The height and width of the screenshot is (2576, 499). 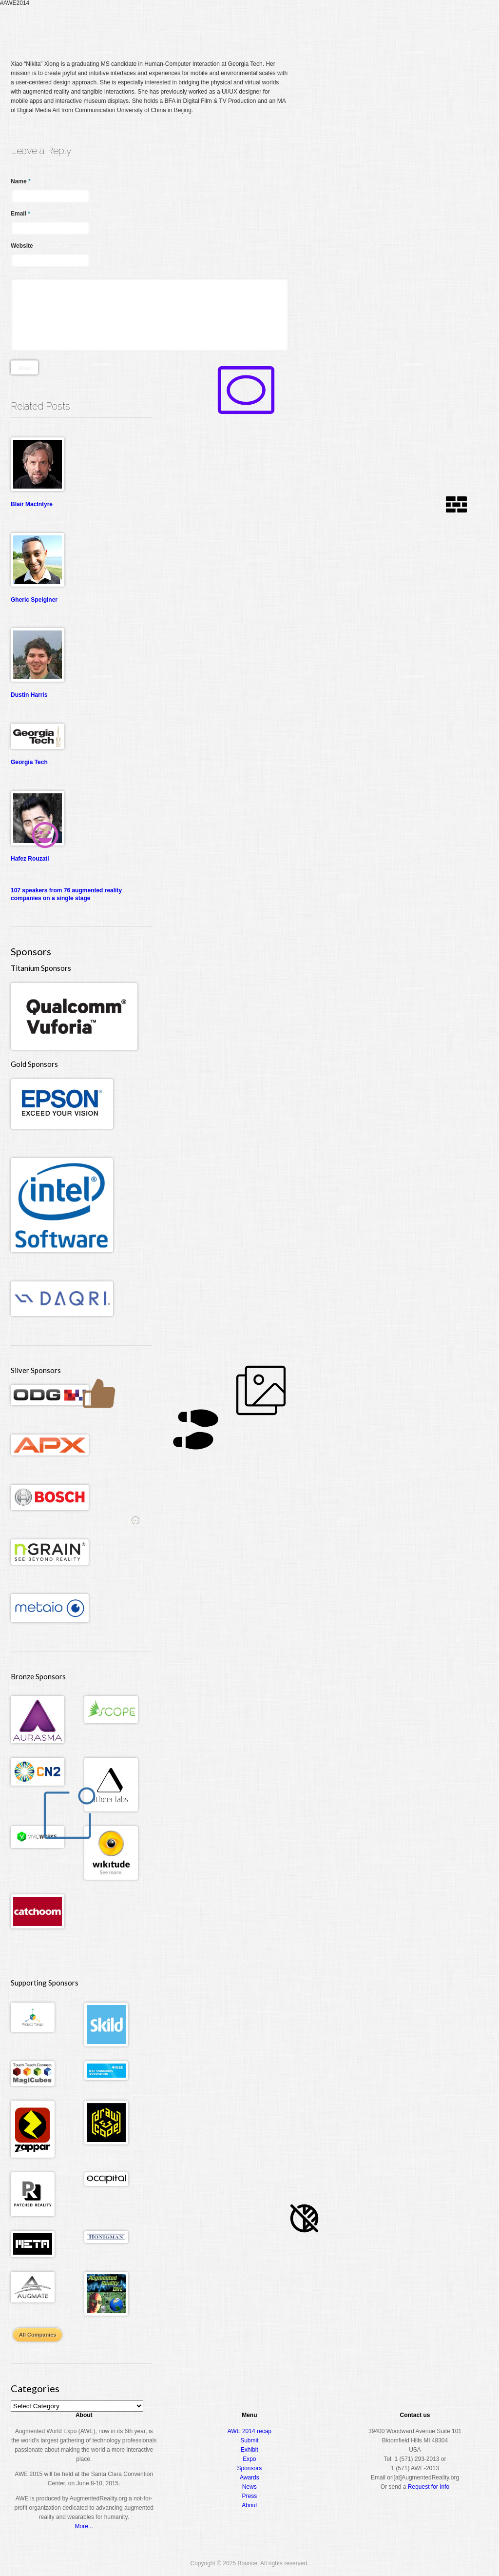 What do you see at coordinates (304, 2218) in the screenshot?
I see `disable screen brightness adjustment` at bounding box center [304, 2218].